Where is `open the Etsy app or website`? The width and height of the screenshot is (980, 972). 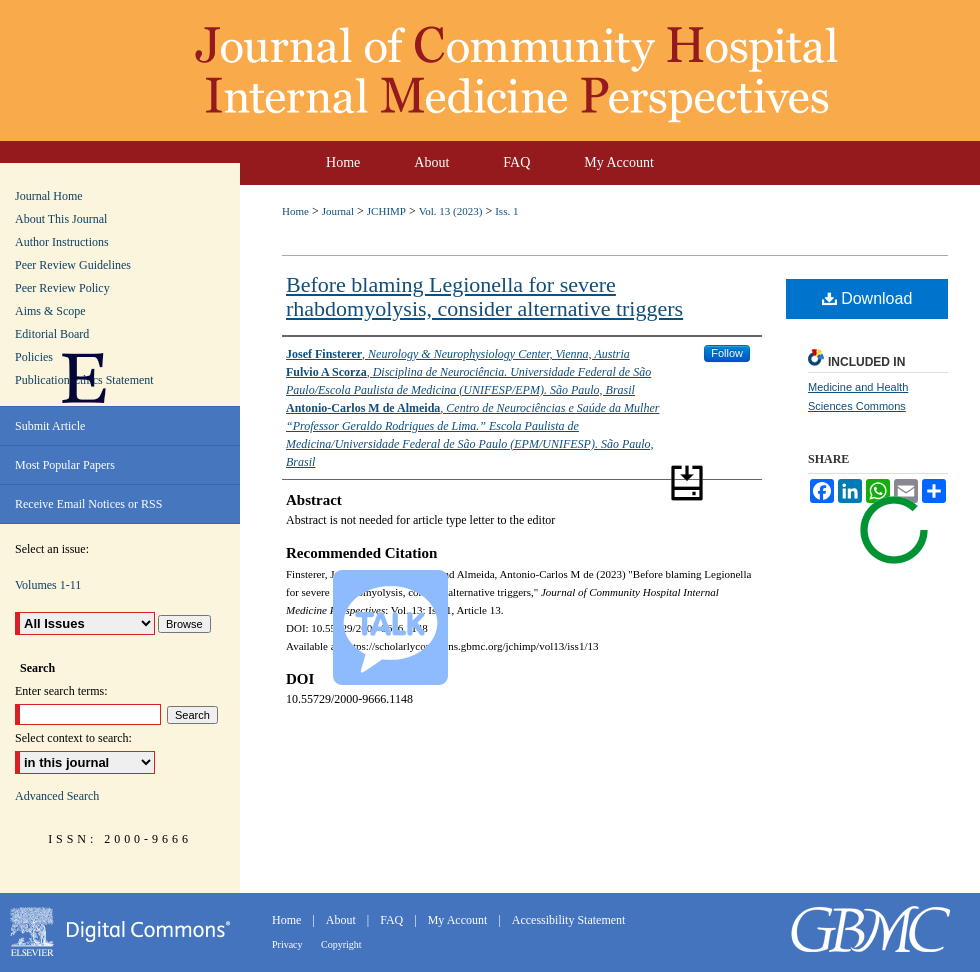 open the Etsy app or website is located at coordinates (84, 378).